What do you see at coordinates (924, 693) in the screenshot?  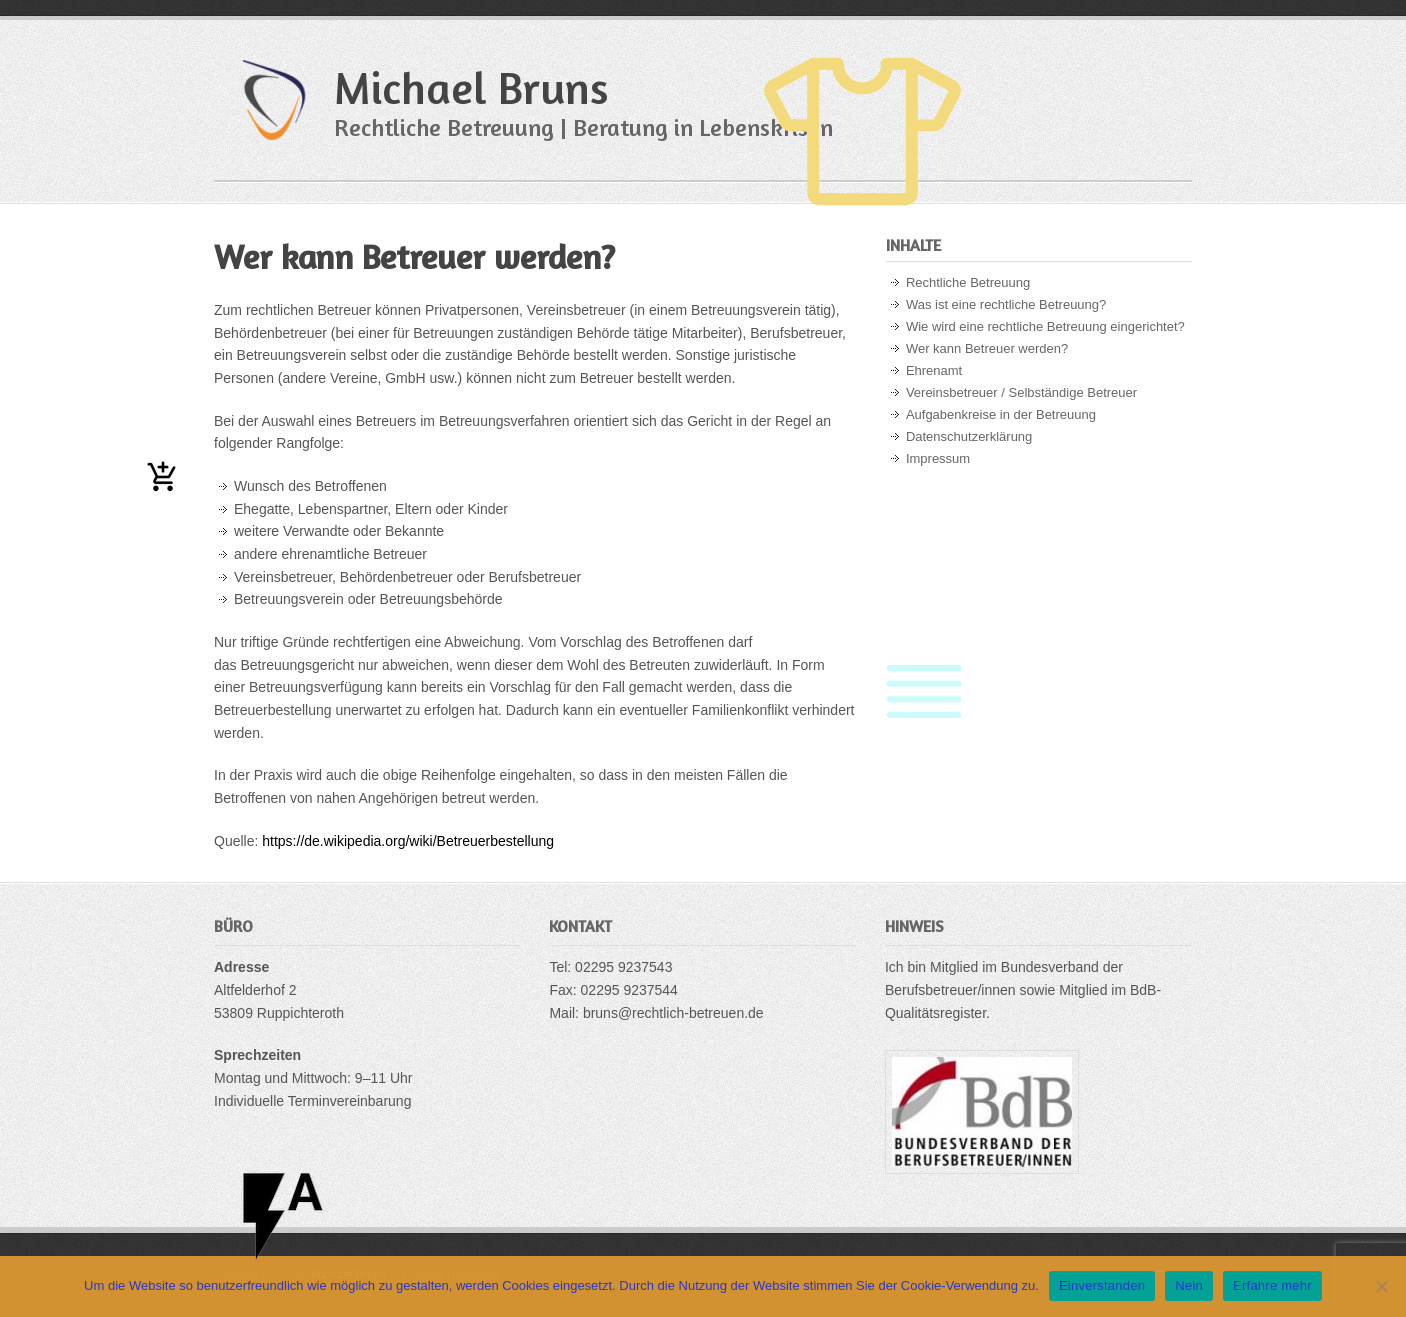 I see `justify text alignment` at bounding box center [924, 693].